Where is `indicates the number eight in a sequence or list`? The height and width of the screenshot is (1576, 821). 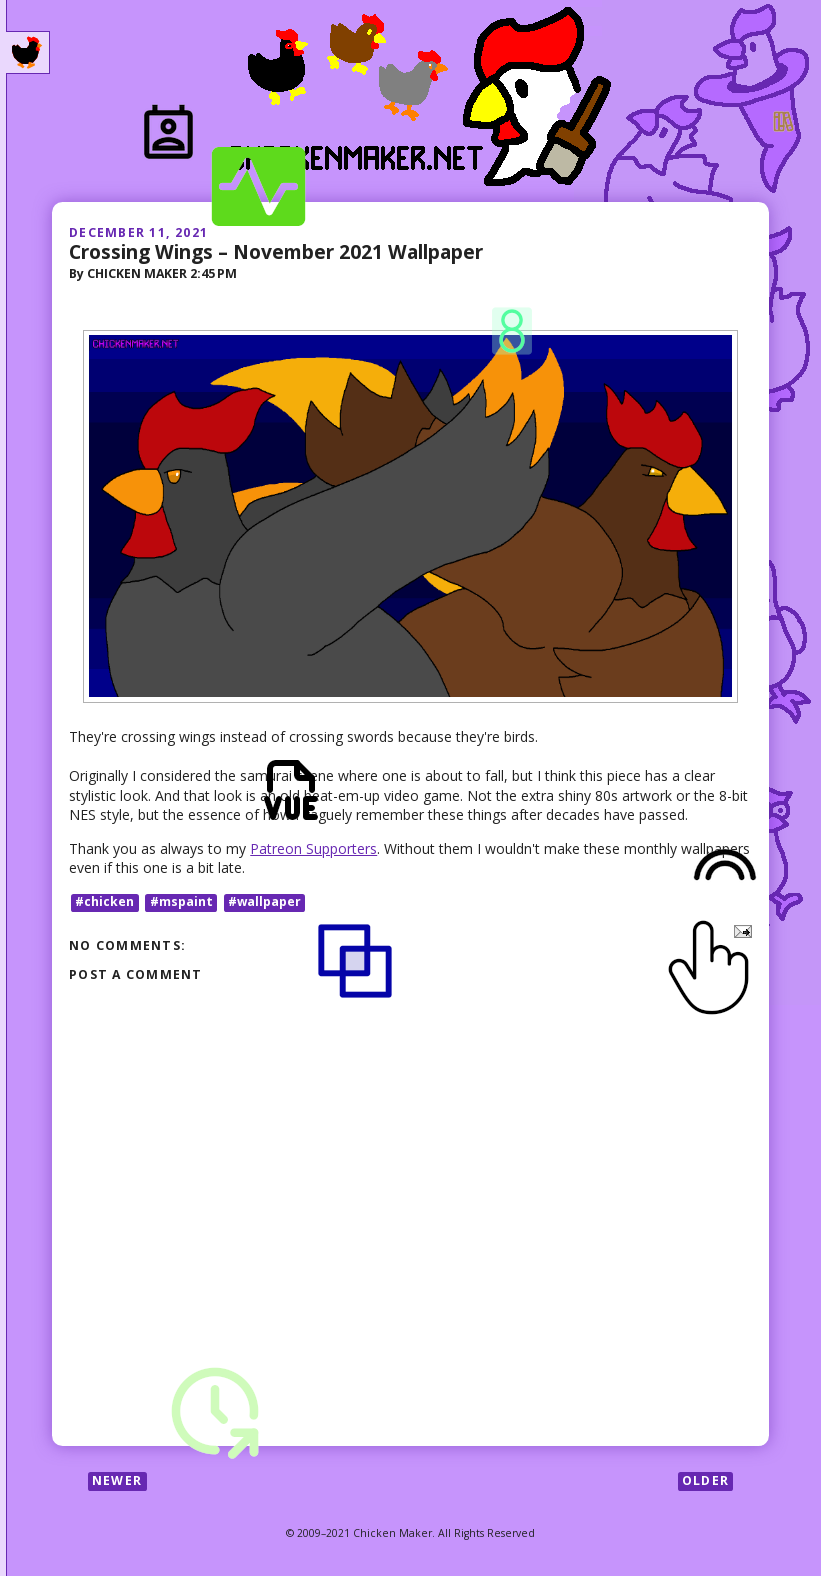 indicates the number eight in a sequence or list is located at coordinates (512, 331).